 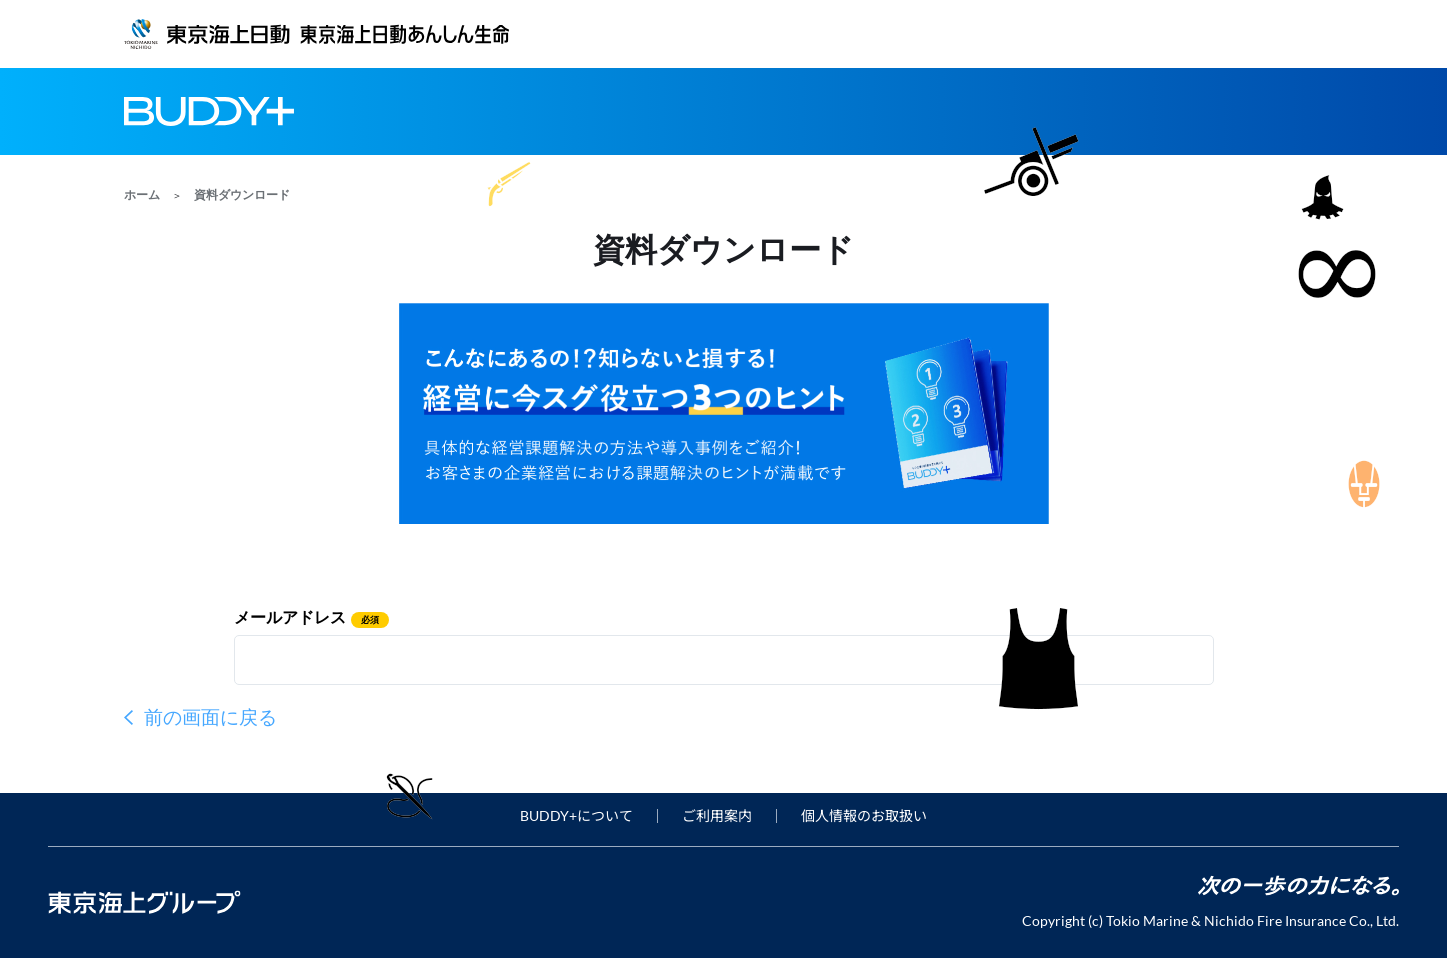 I want to click on artillery unit or weapon in a strategy game, so click(x=1033, y=148).